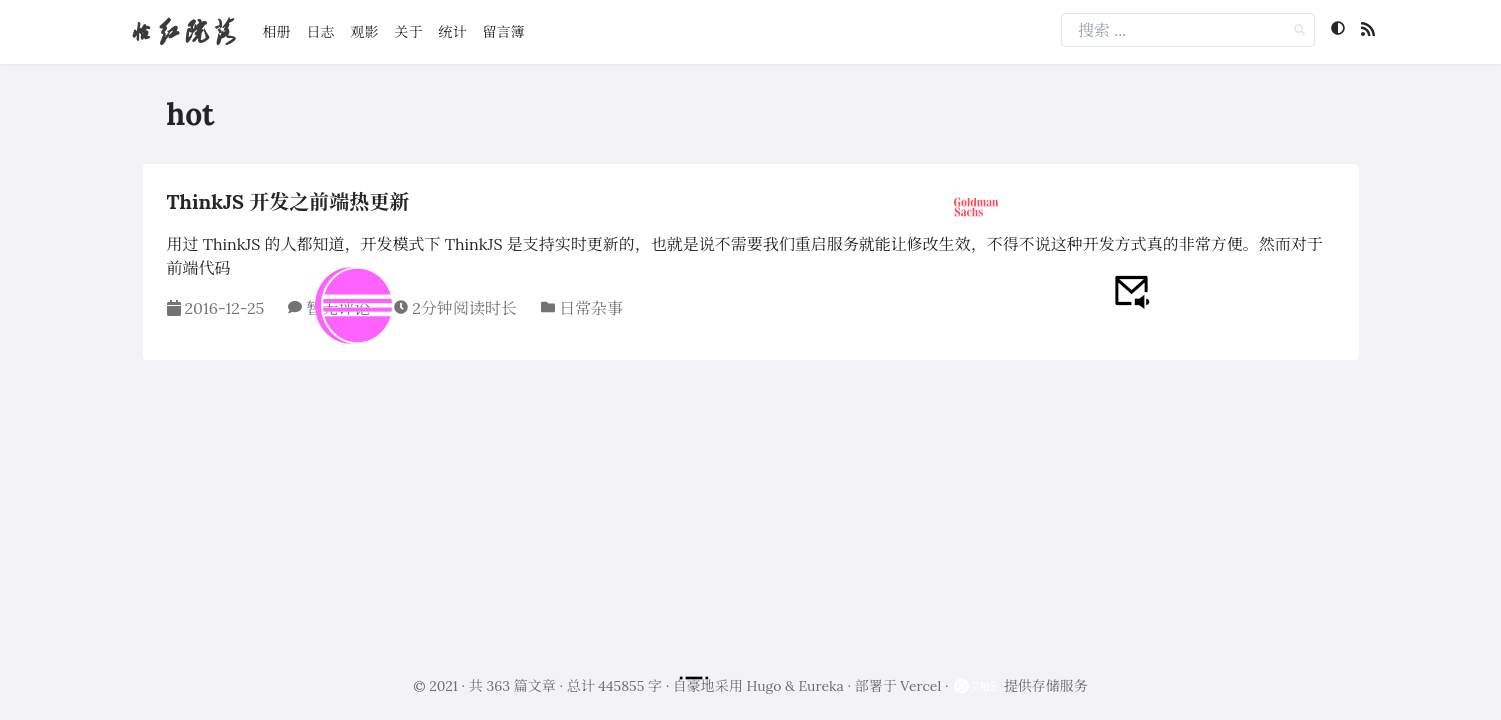  What do you see at coordinates (1131, 290) in the screenshot?
I see `manage email notification sounds` at bounding box center [1131, 290].